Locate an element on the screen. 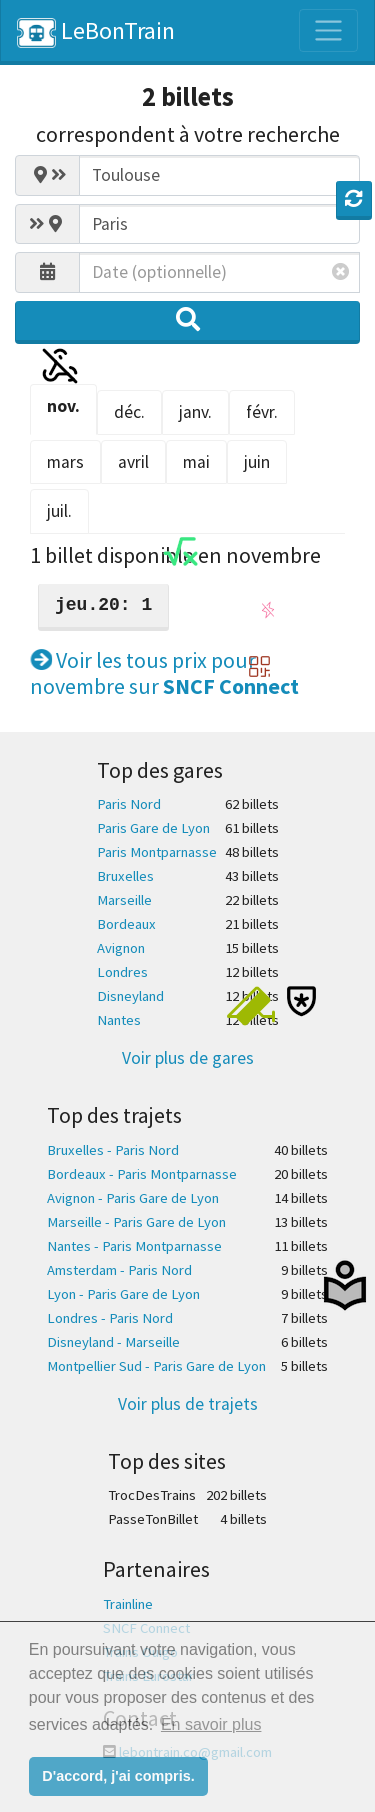 The image size is (375, 1812). indicates premium or enhanced security status is located at coordinates (301, 999).